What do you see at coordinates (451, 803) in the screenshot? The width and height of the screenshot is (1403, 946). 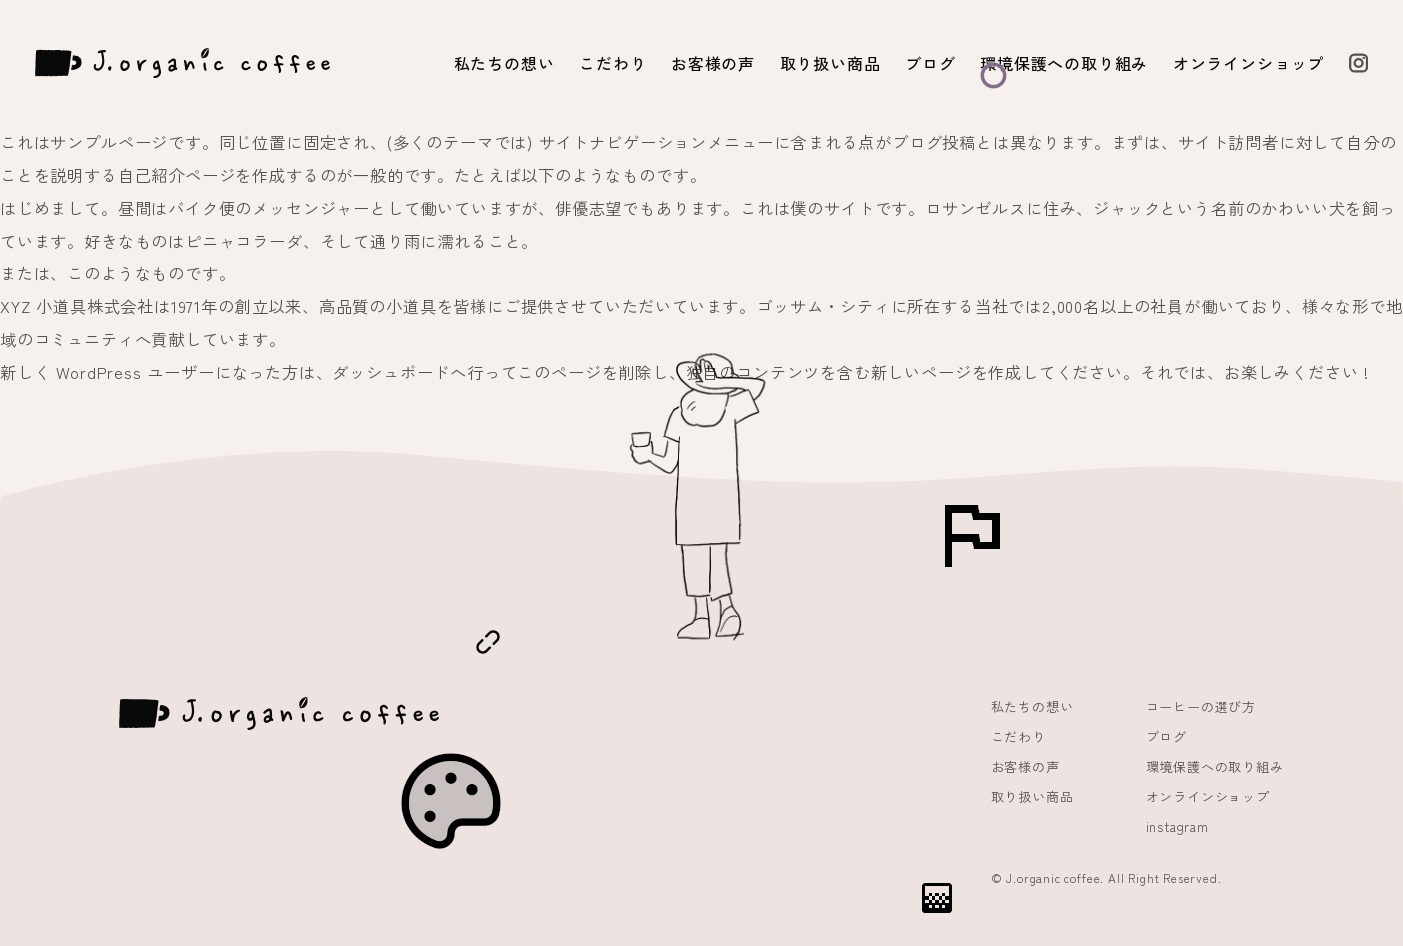 I see `customize theme or color settings` at bounding box center [451, 803].